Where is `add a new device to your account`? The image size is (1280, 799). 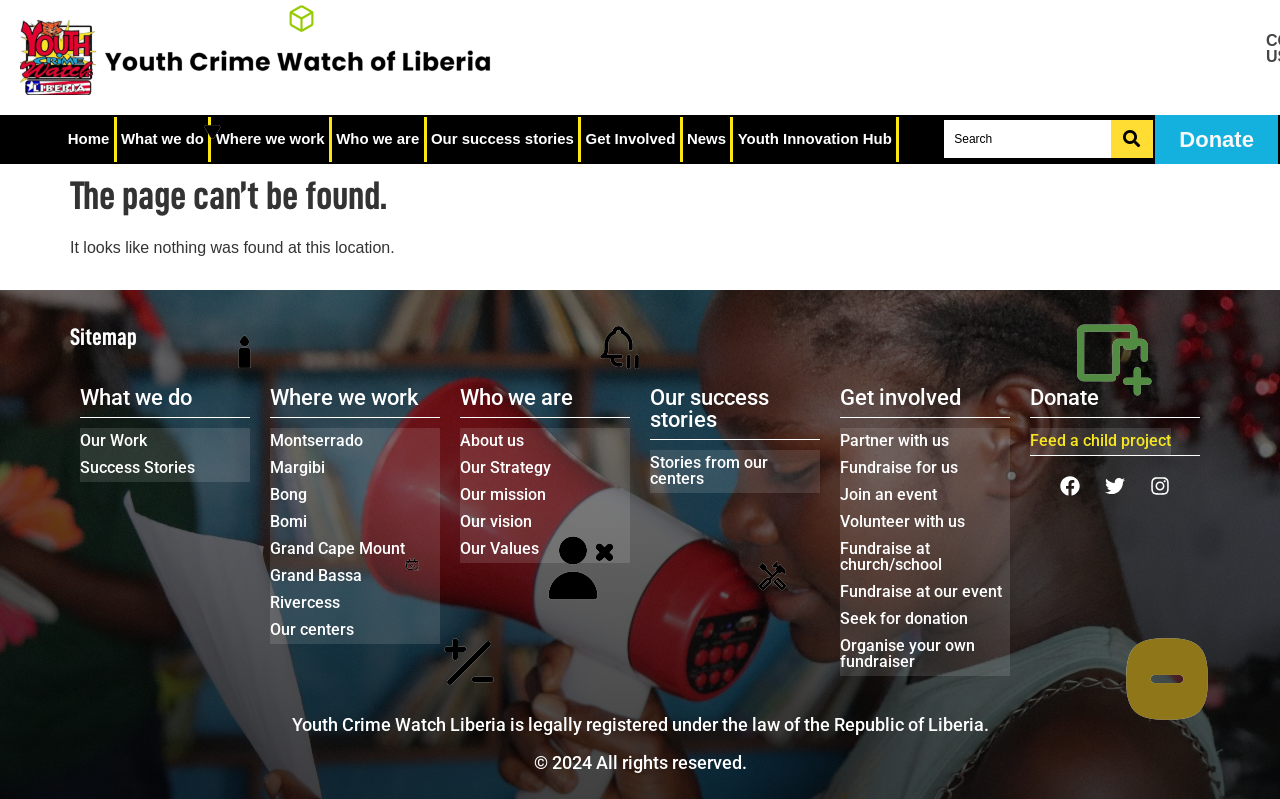
add a new device to your account is located at coordinates (1112, 356).